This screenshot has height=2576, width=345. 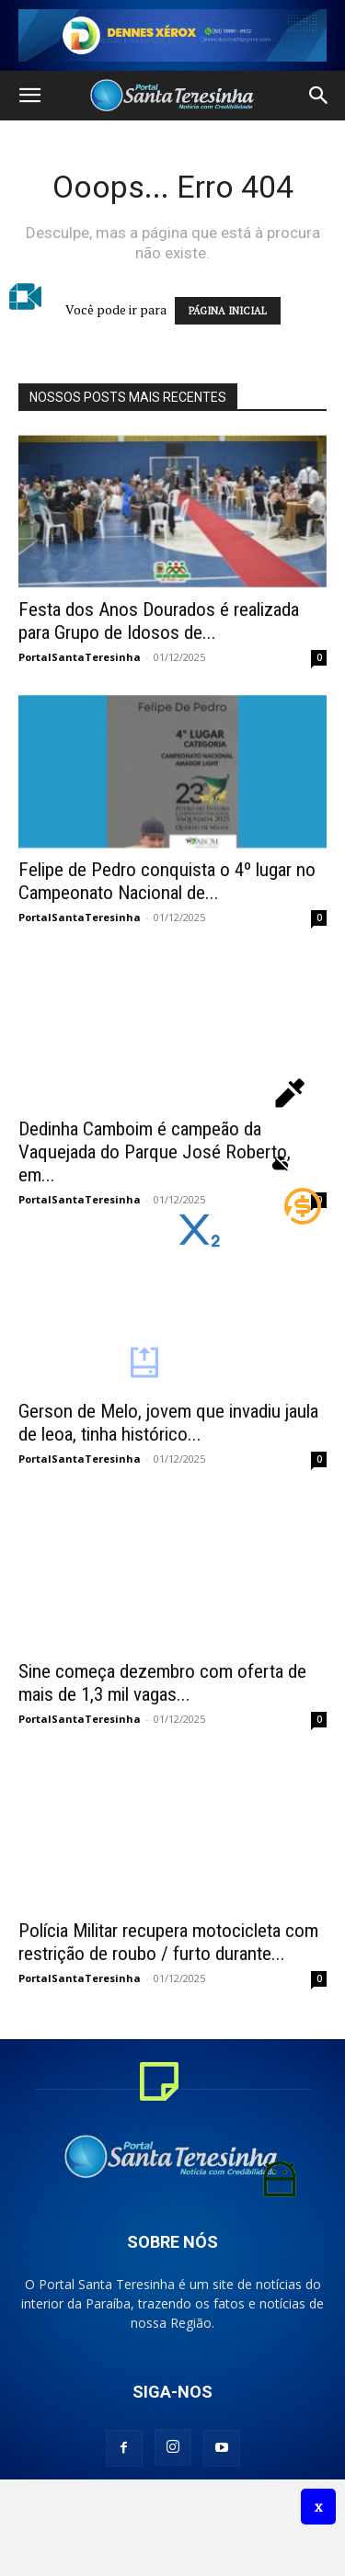 I want to click on cloud sync is disabled or unavailable, so click(x=280, y=1163).